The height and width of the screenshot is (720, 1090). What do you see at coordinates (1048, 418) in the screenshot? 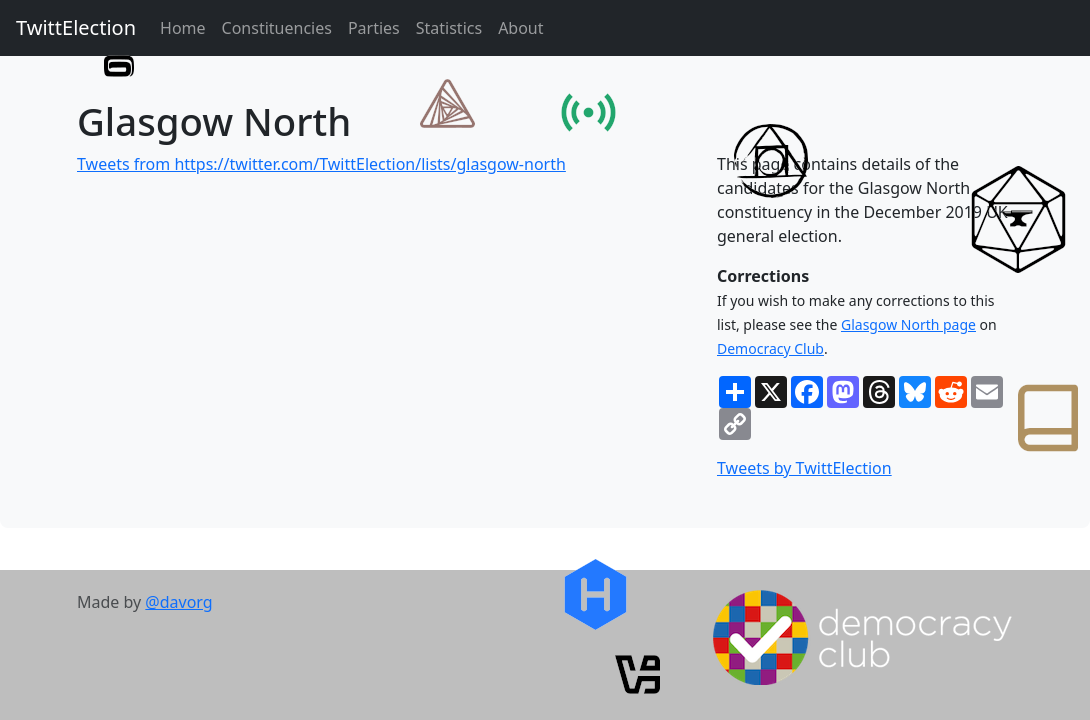
I see `open your library or reading list` at bounding box center [1048, 418].